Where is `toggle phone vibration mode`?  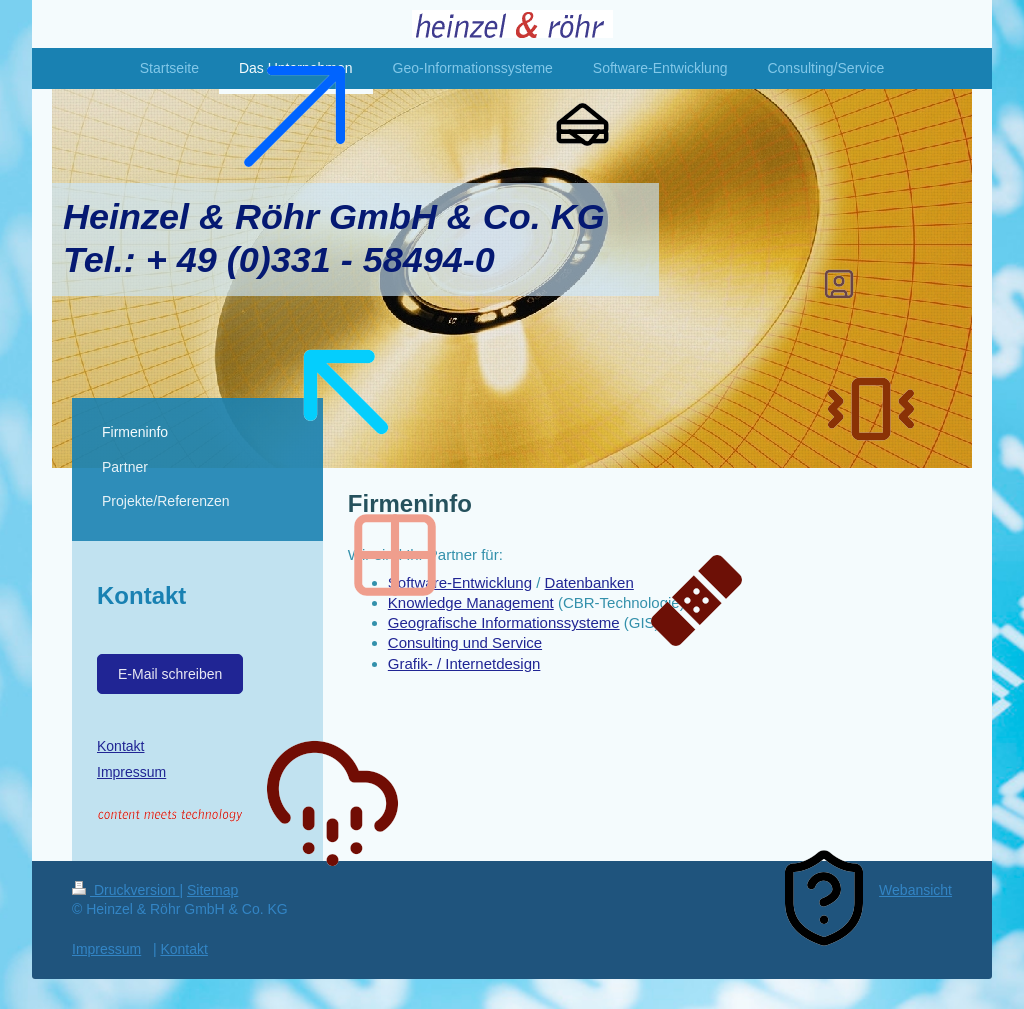
toggle phone vibration mode is located at coordinates (871, 409).